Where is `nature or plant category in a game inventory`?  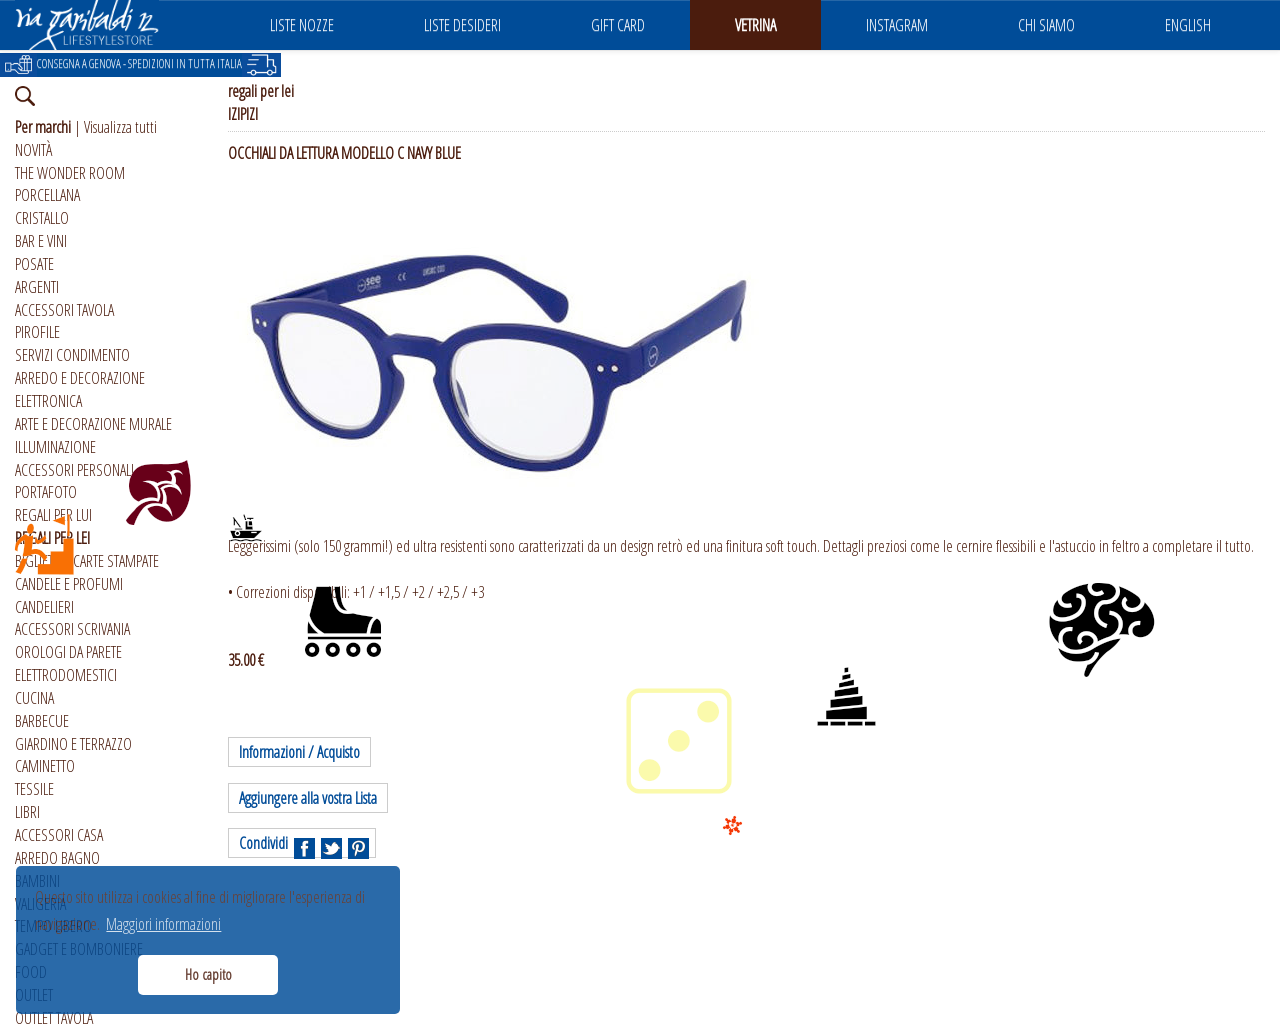
nature or plant category in a game inventory is located at coordinates (158, 492).